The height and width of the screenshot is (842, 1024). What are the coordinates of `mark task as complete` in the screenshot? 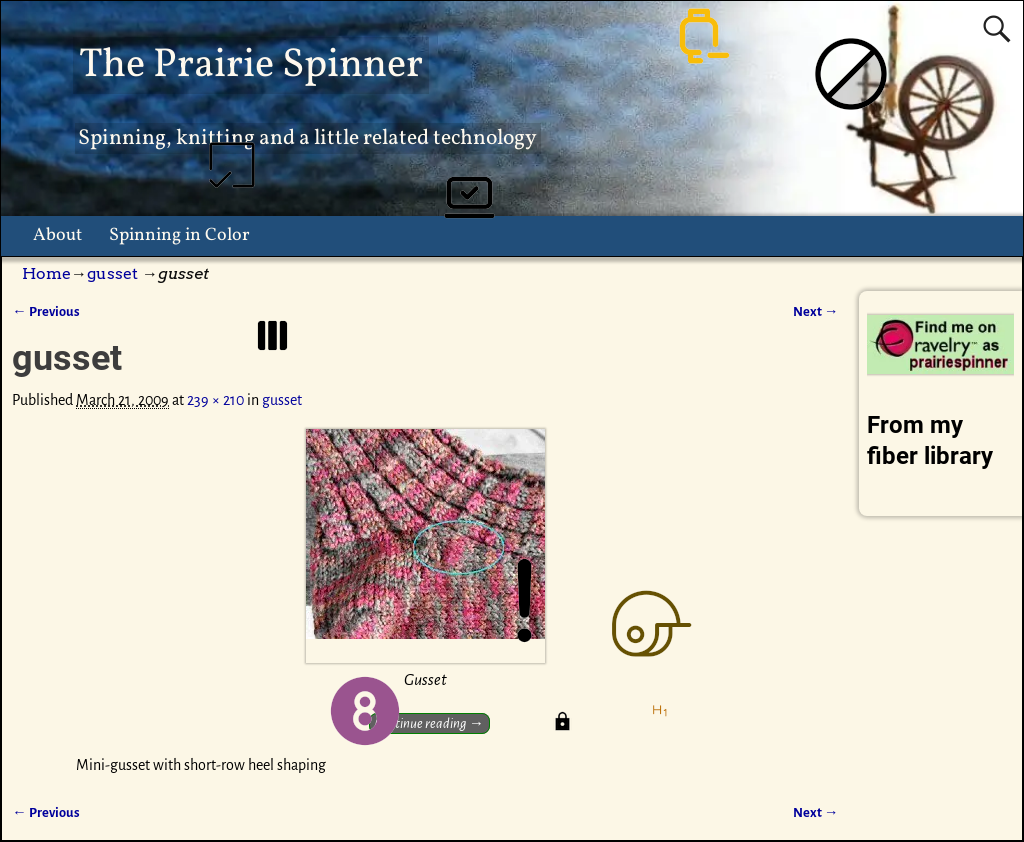 It's located at (232, 165).